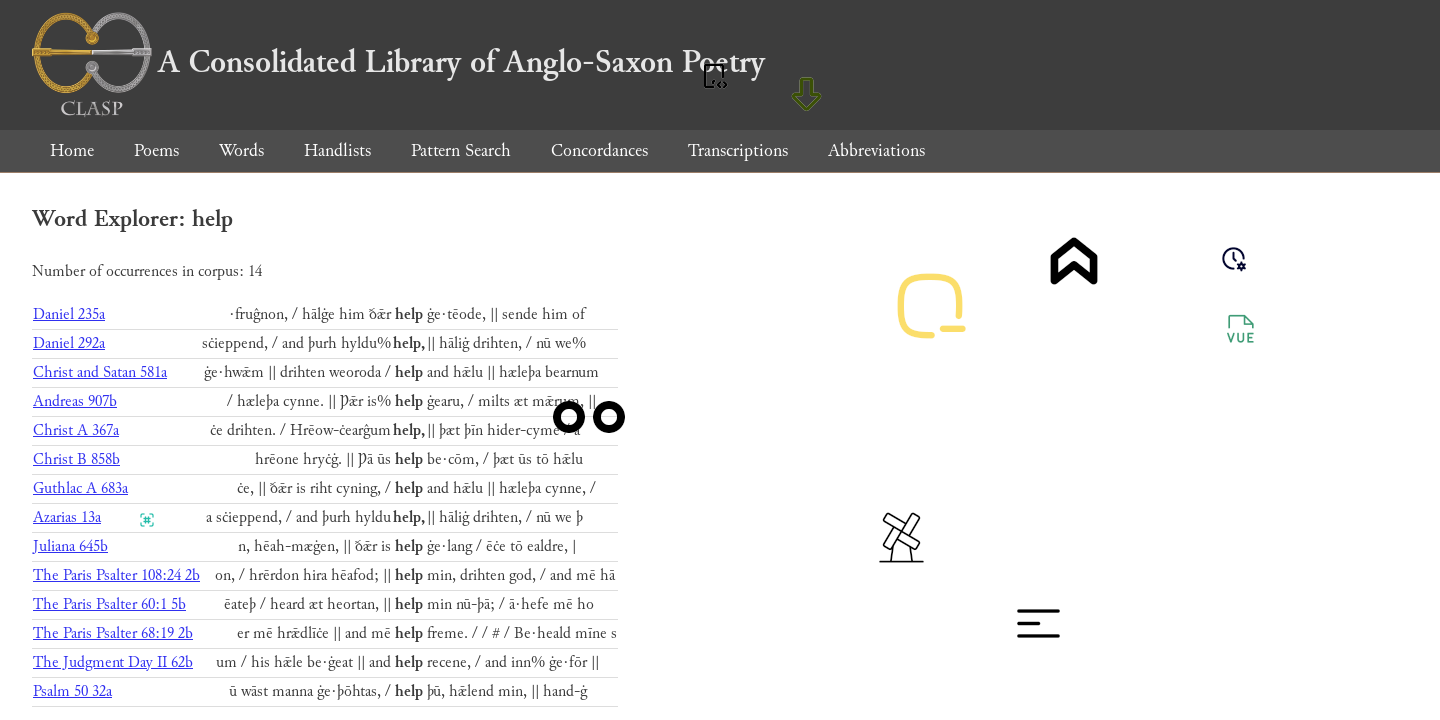 The width and height of the screenshot is (1440, 720). What do you see at coordinates (901, 538) in the screenshot?
I see `access wind energy or renewable power settings` at bounding box center [901, 538].